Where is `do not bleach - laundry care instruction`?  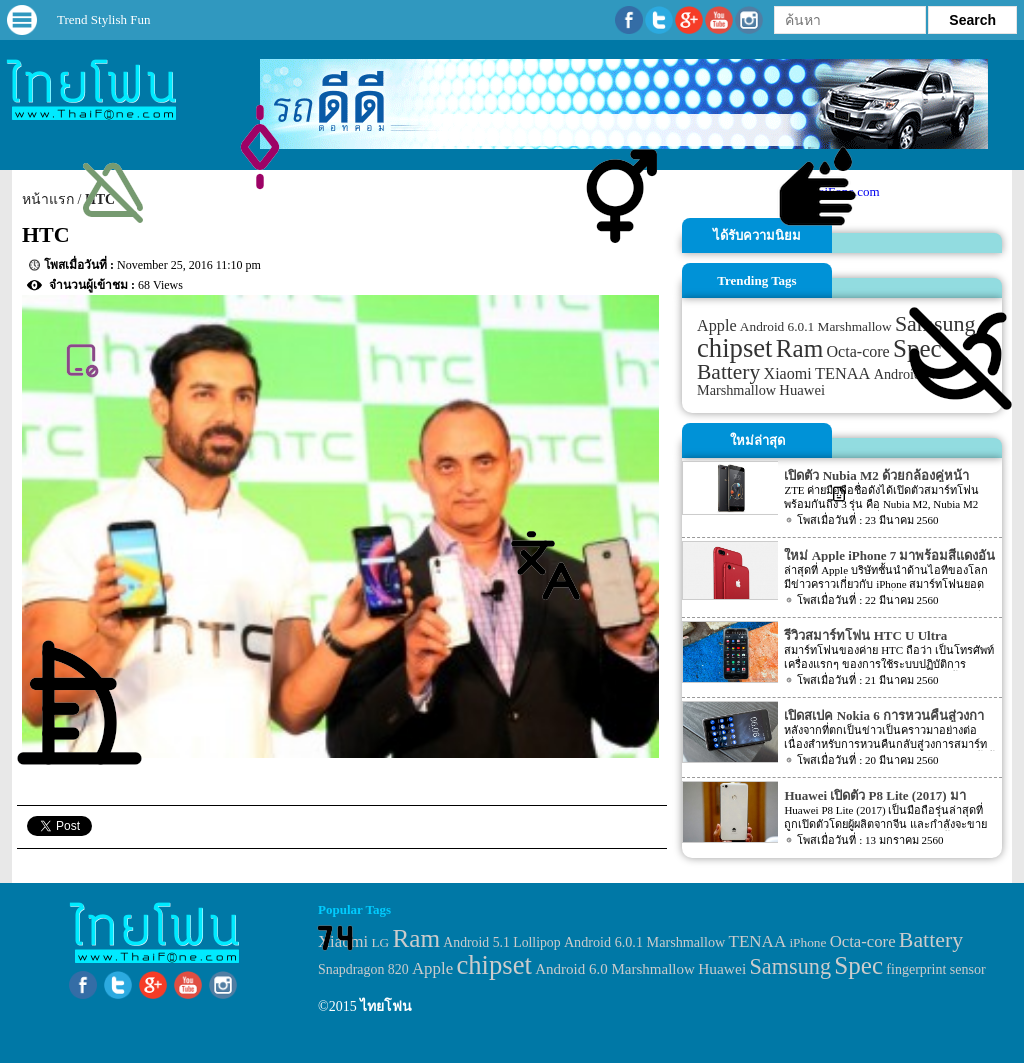 do not bleach - laundry care instruction is located at coordinates (113, 193).